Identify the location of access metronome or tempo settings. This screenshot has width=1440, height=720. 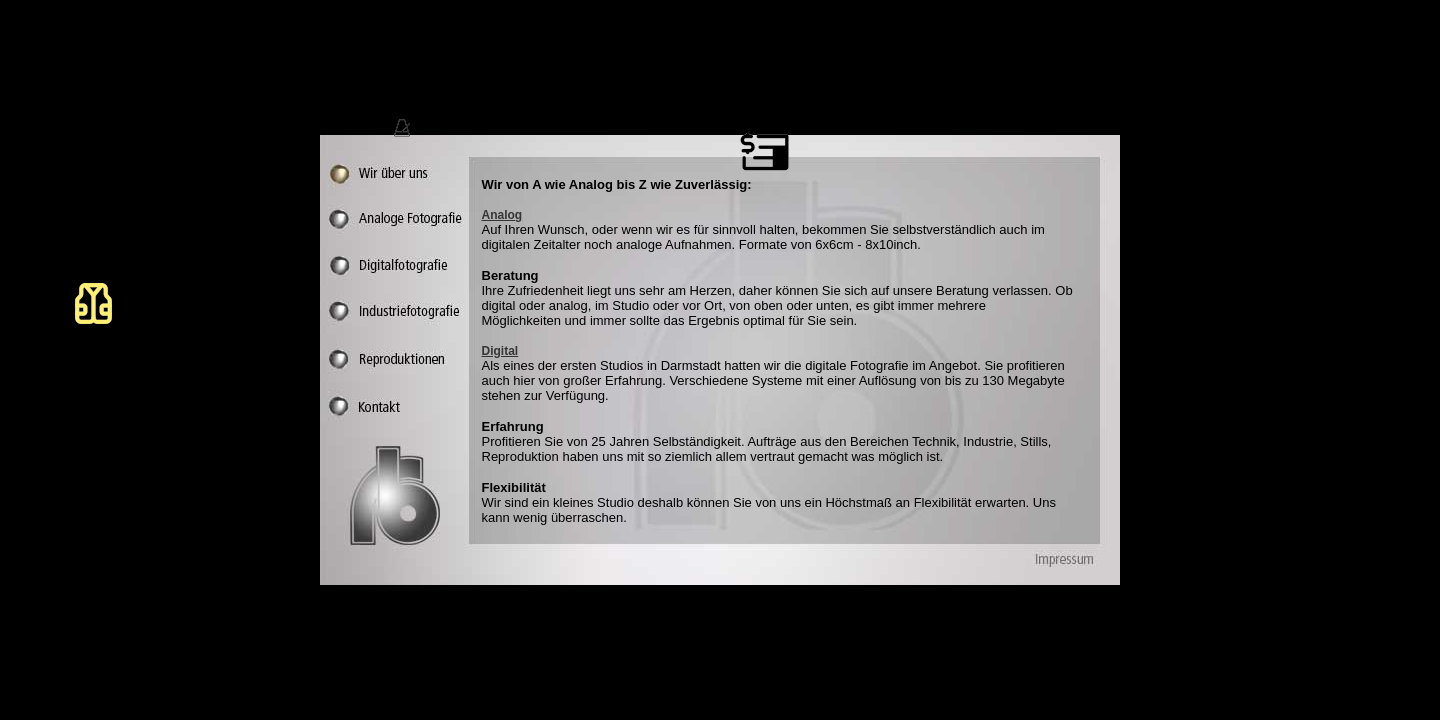
(402, 128).